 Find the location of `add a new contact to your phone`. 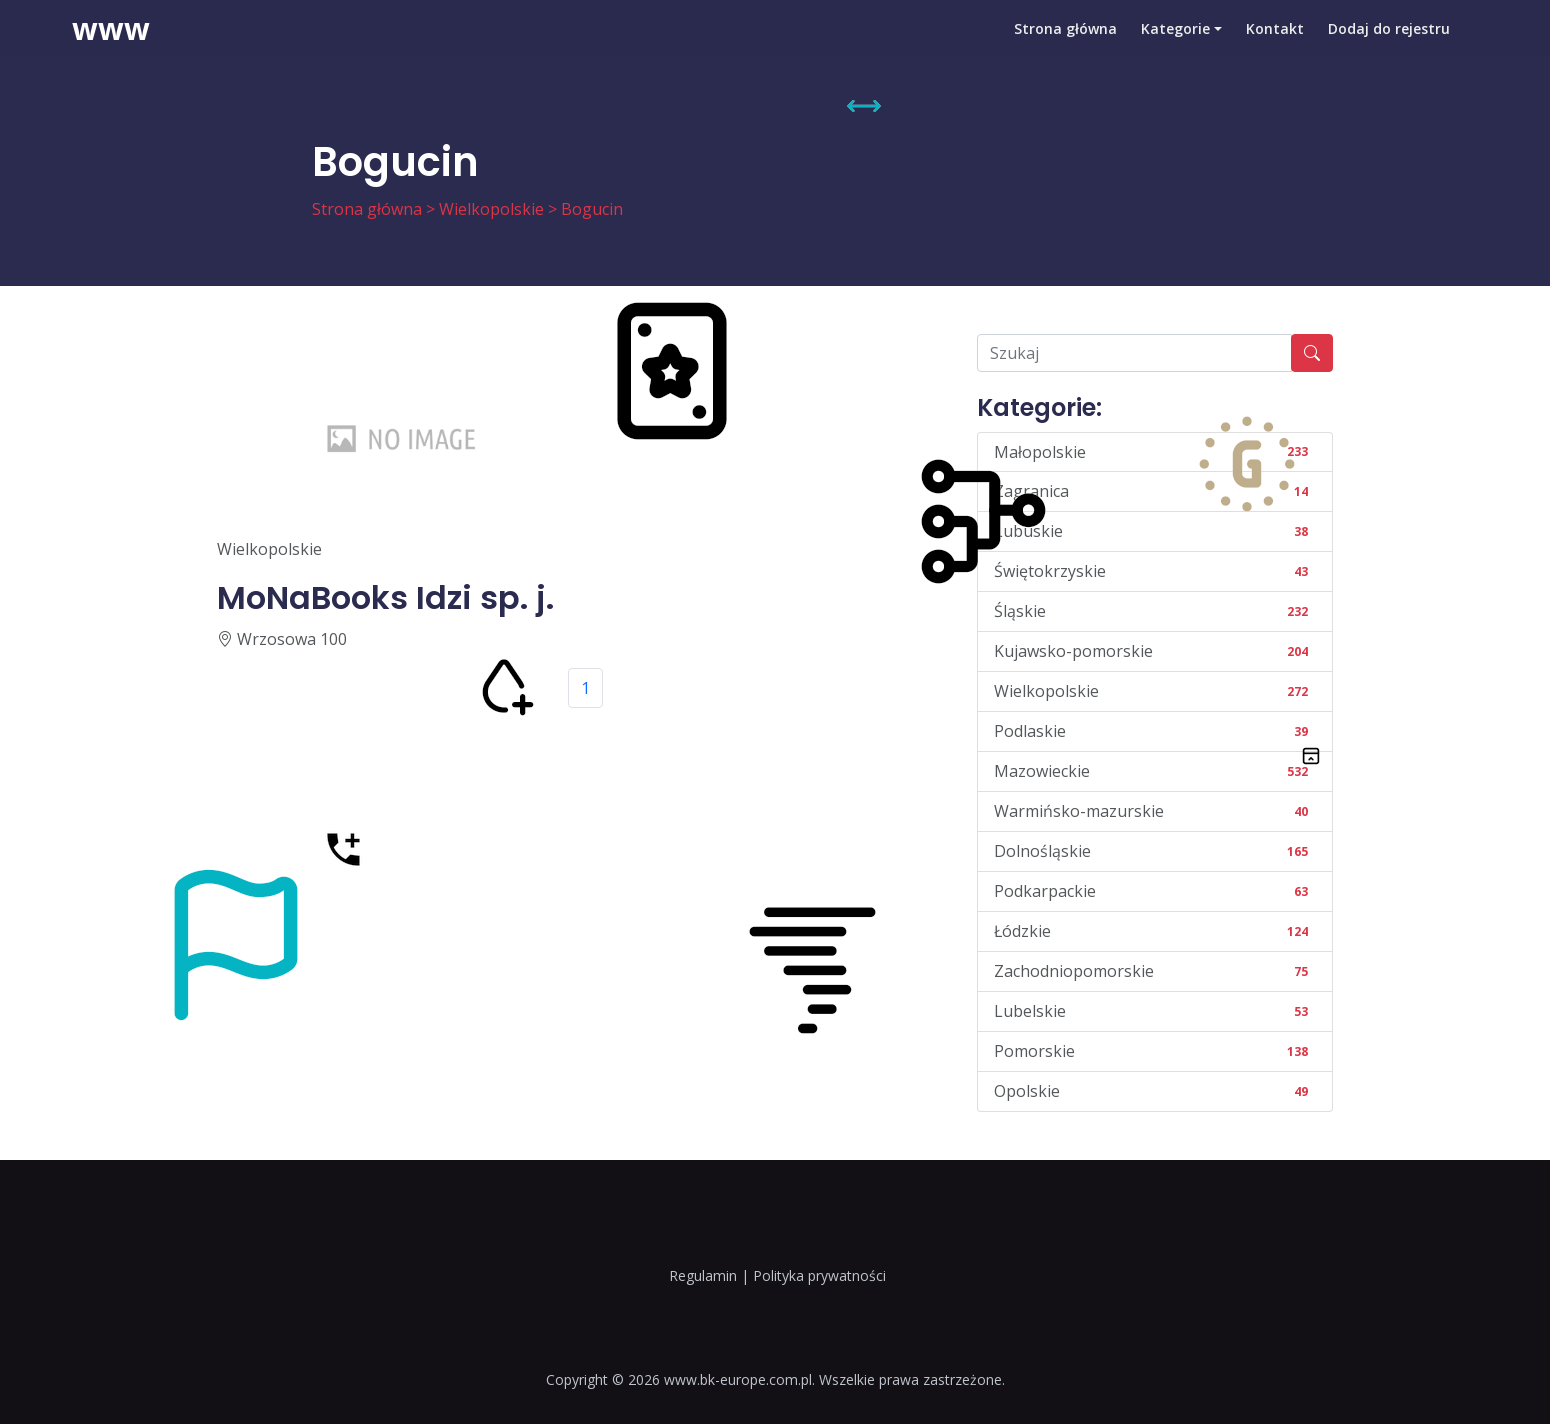

add a new contact to your phone is located at coordinates (343, 849).